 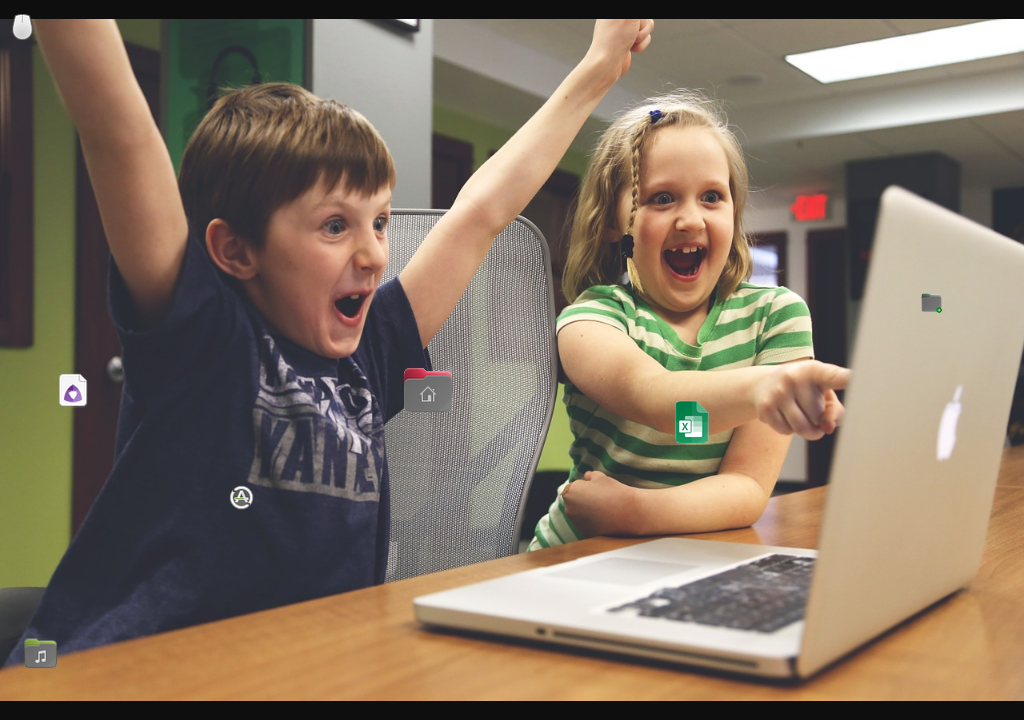 What do you see at coordinates (40, 652) in the screenshot?
I see `open your music folder` at bounding box center [40, 652].